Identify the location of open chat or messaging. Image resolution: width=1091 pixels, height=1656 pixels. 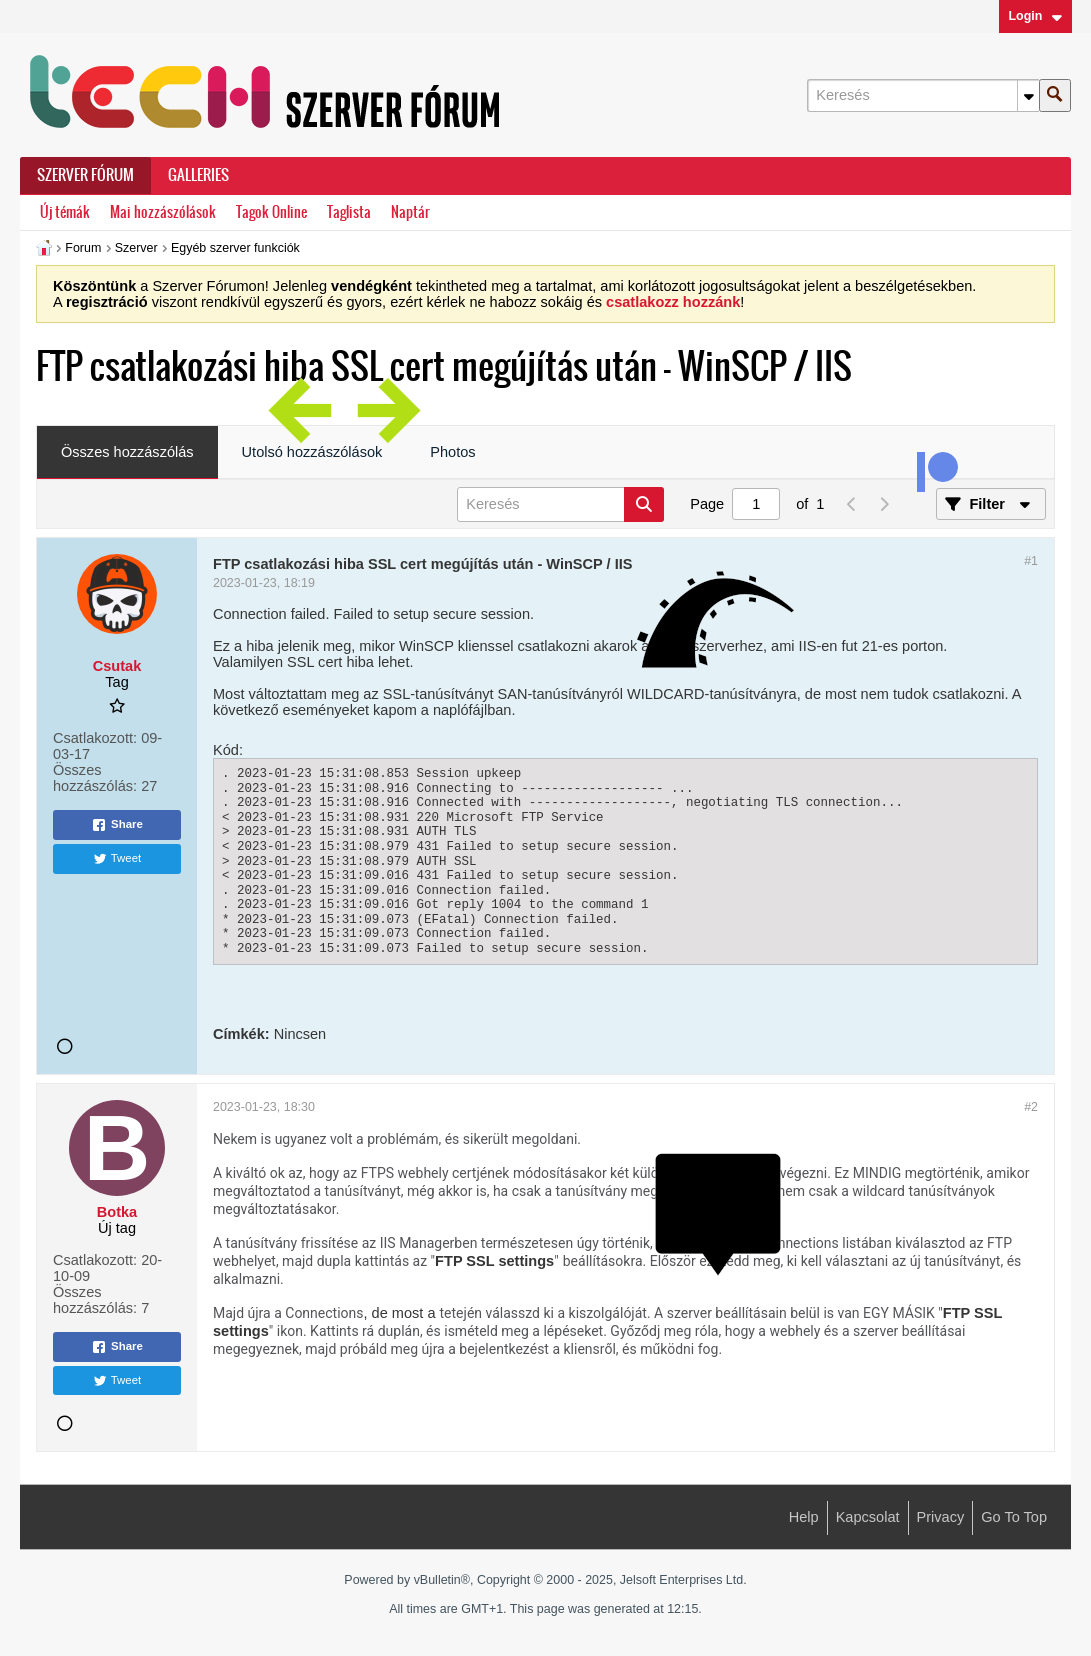
(718, 1210).